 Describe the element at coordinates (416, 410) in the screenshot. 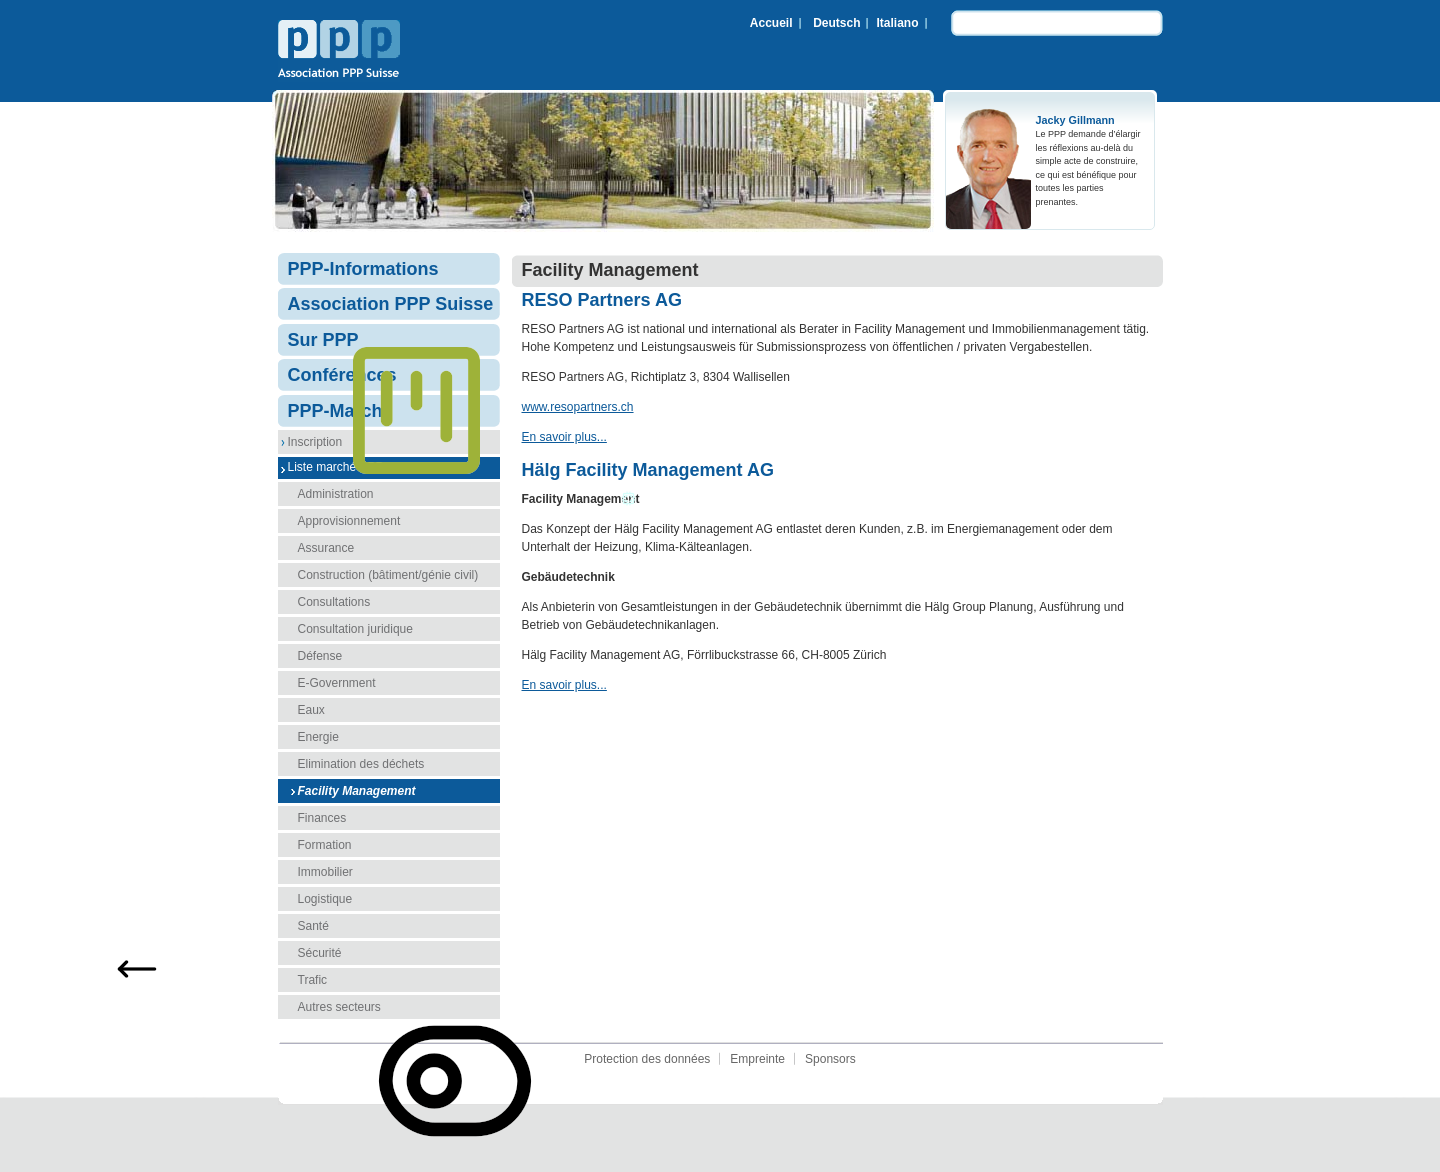

I see `open project board or kanban view` at that location.